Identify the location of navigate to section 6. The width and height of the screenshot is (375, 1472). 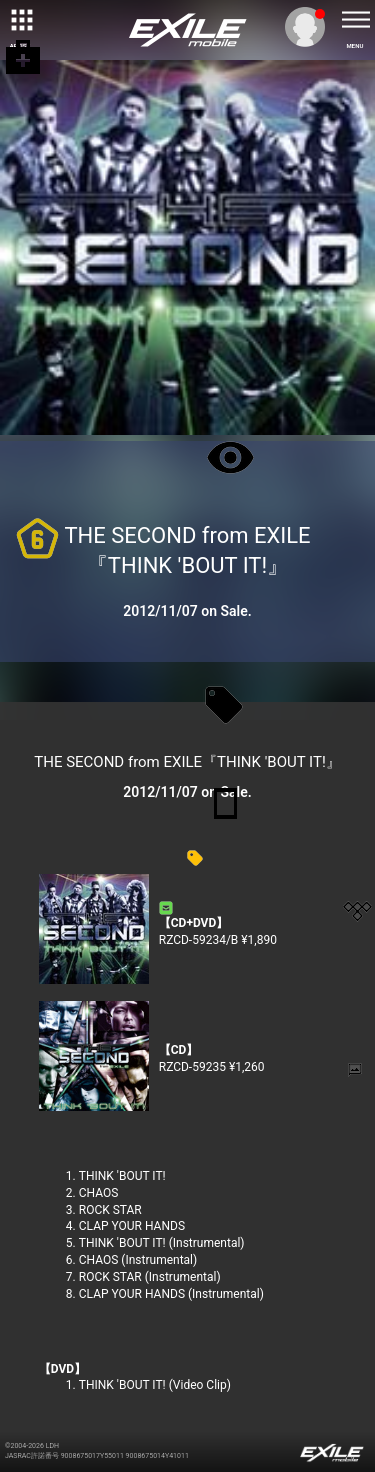
(37, 539).